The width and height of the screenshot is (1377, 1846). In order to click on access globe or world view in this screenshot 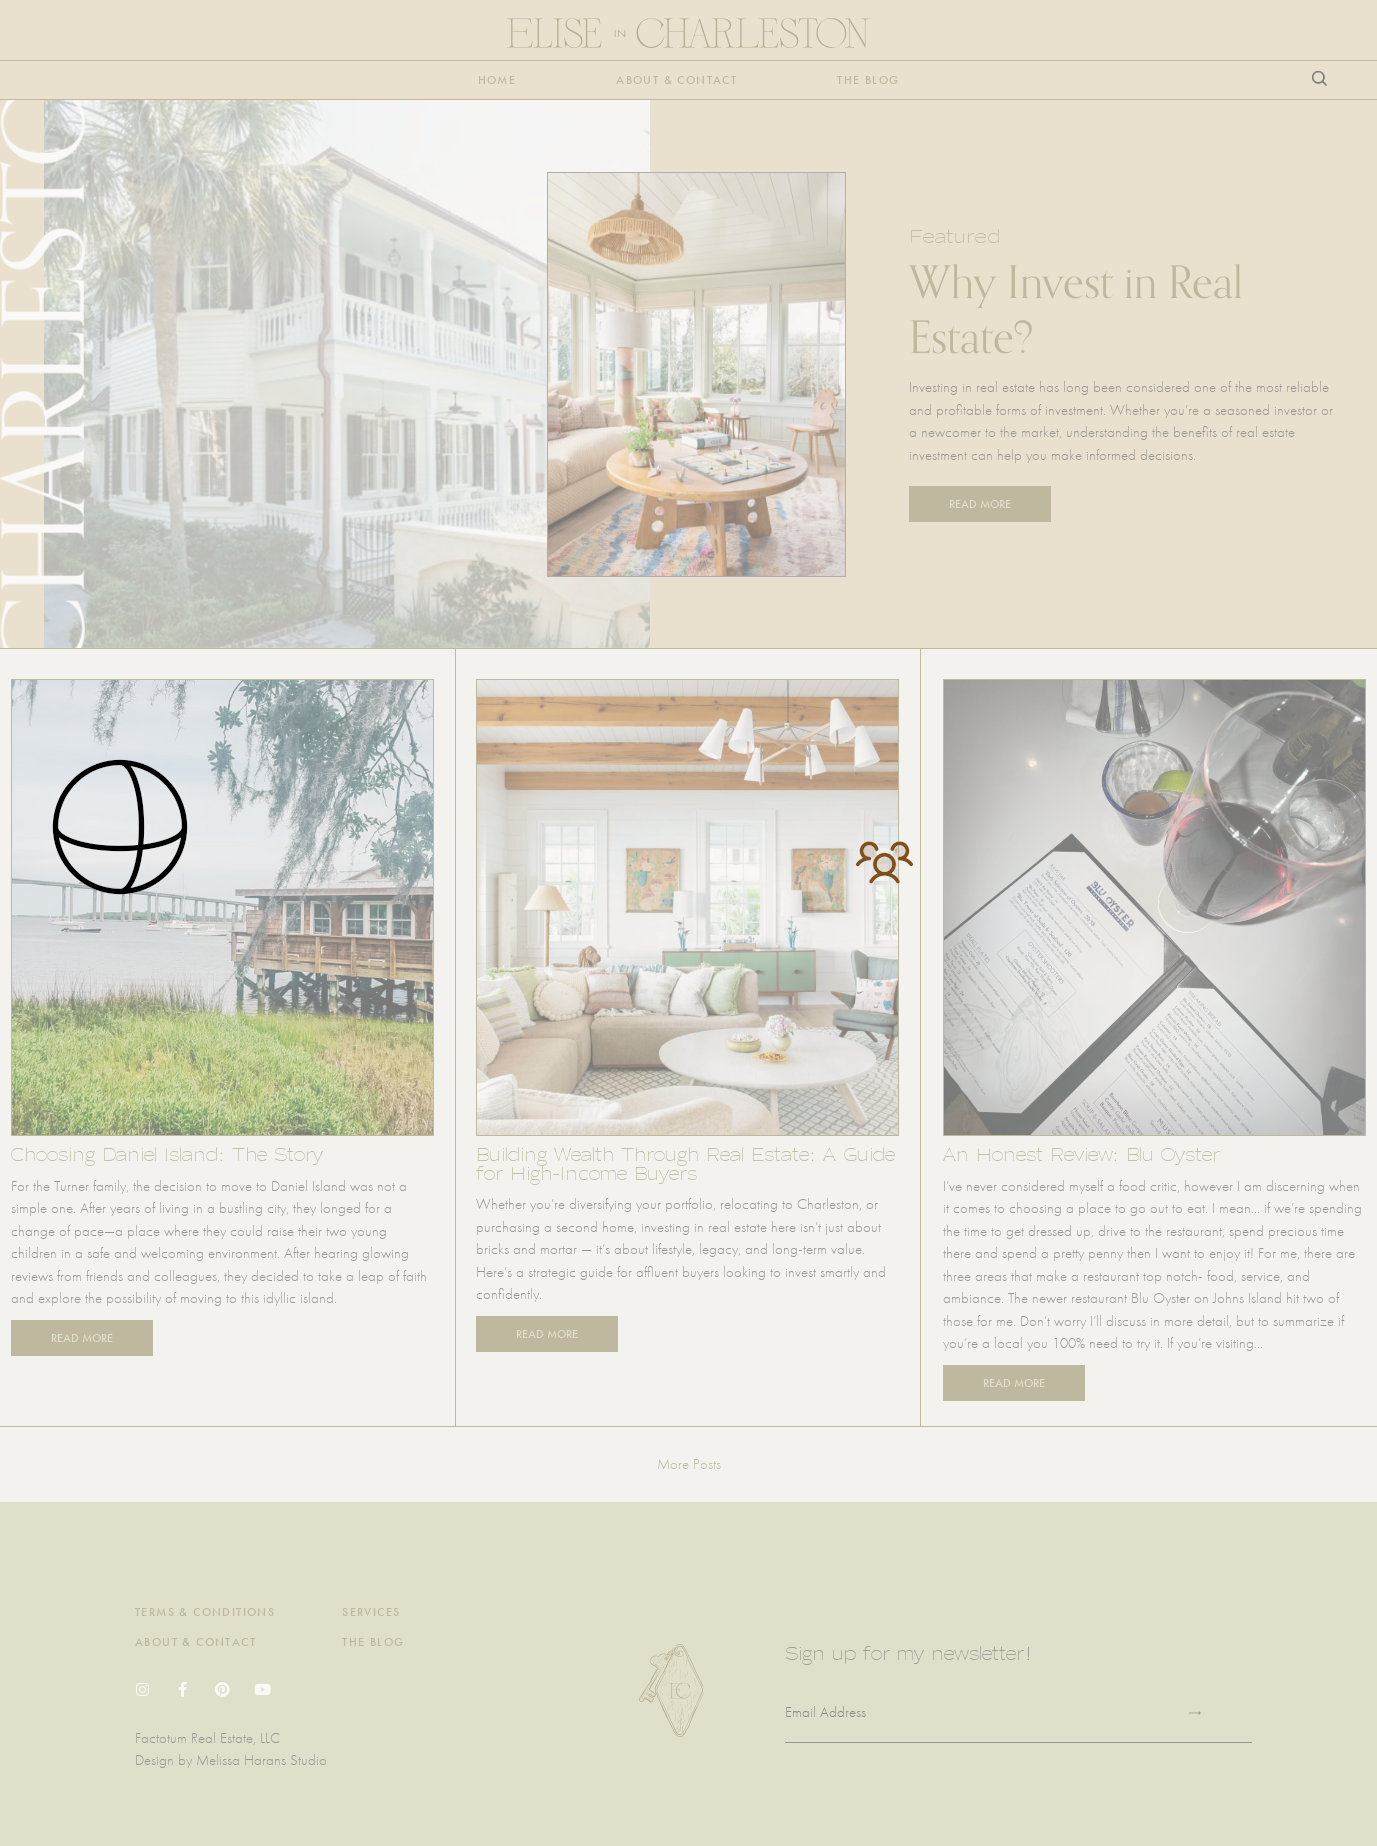, I will do `click(120, 827)`.